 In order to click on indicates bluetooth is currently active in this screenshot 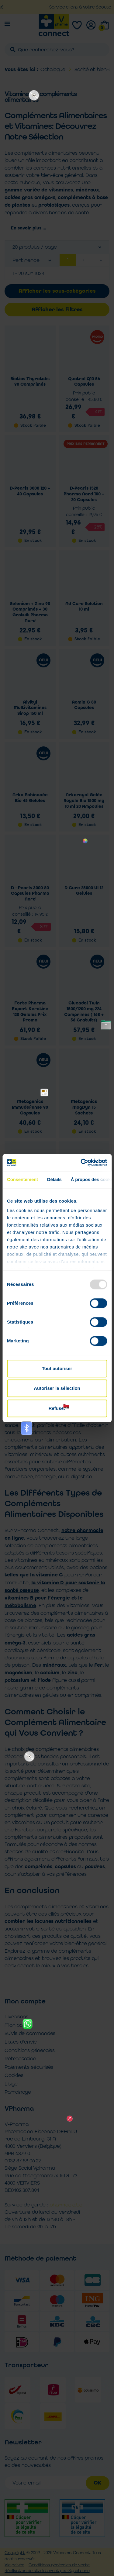, I will do `click(26, 1428)`.